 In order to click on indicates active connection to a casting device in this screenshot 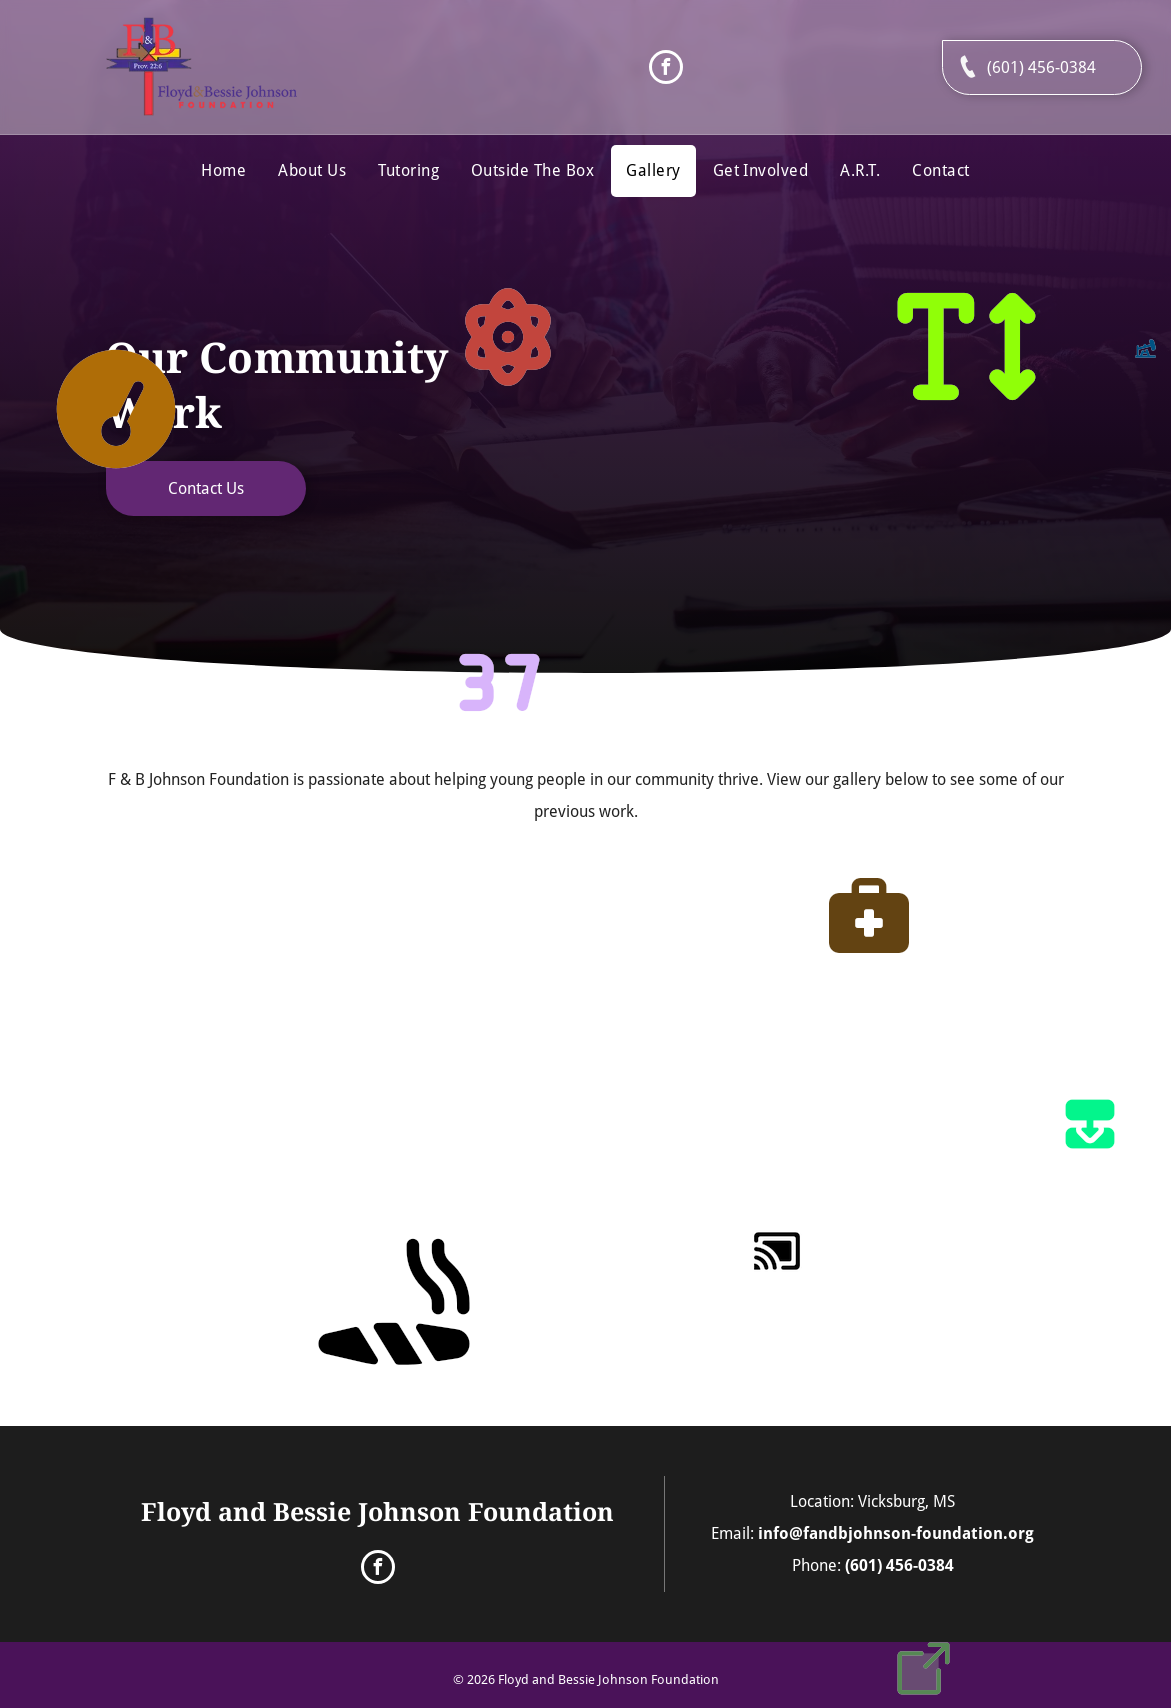, I will do `click(777, 1251)`.